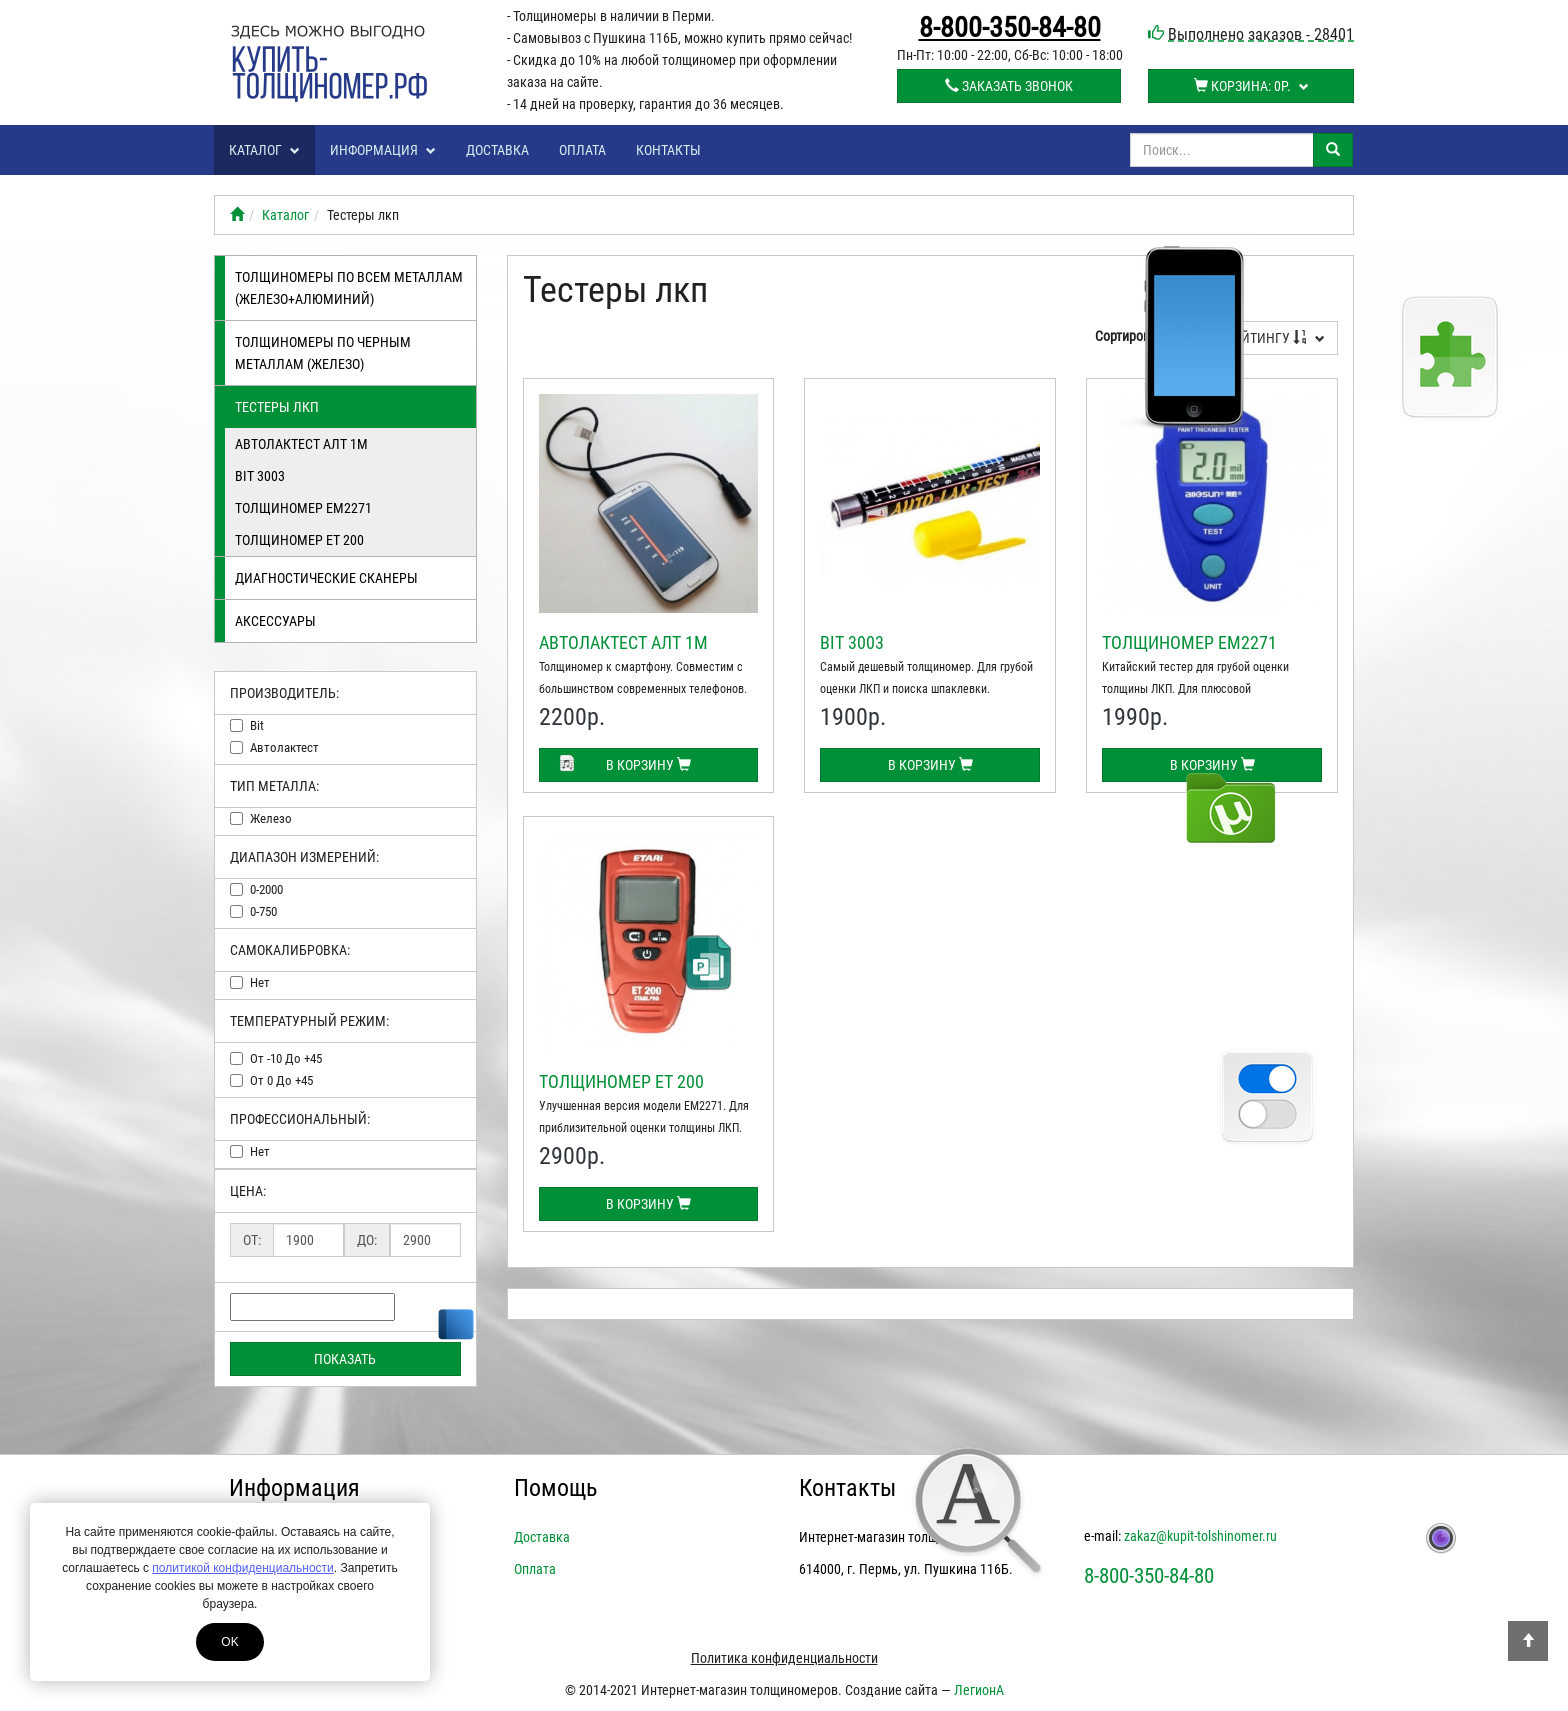 Image resolution: width=1568 pixels, height=1711 pixels. What do you see at coordinates (1267, 1096) in the screenshot?
I see `open system preferences or settings` at bounding box center [1267, 1096].